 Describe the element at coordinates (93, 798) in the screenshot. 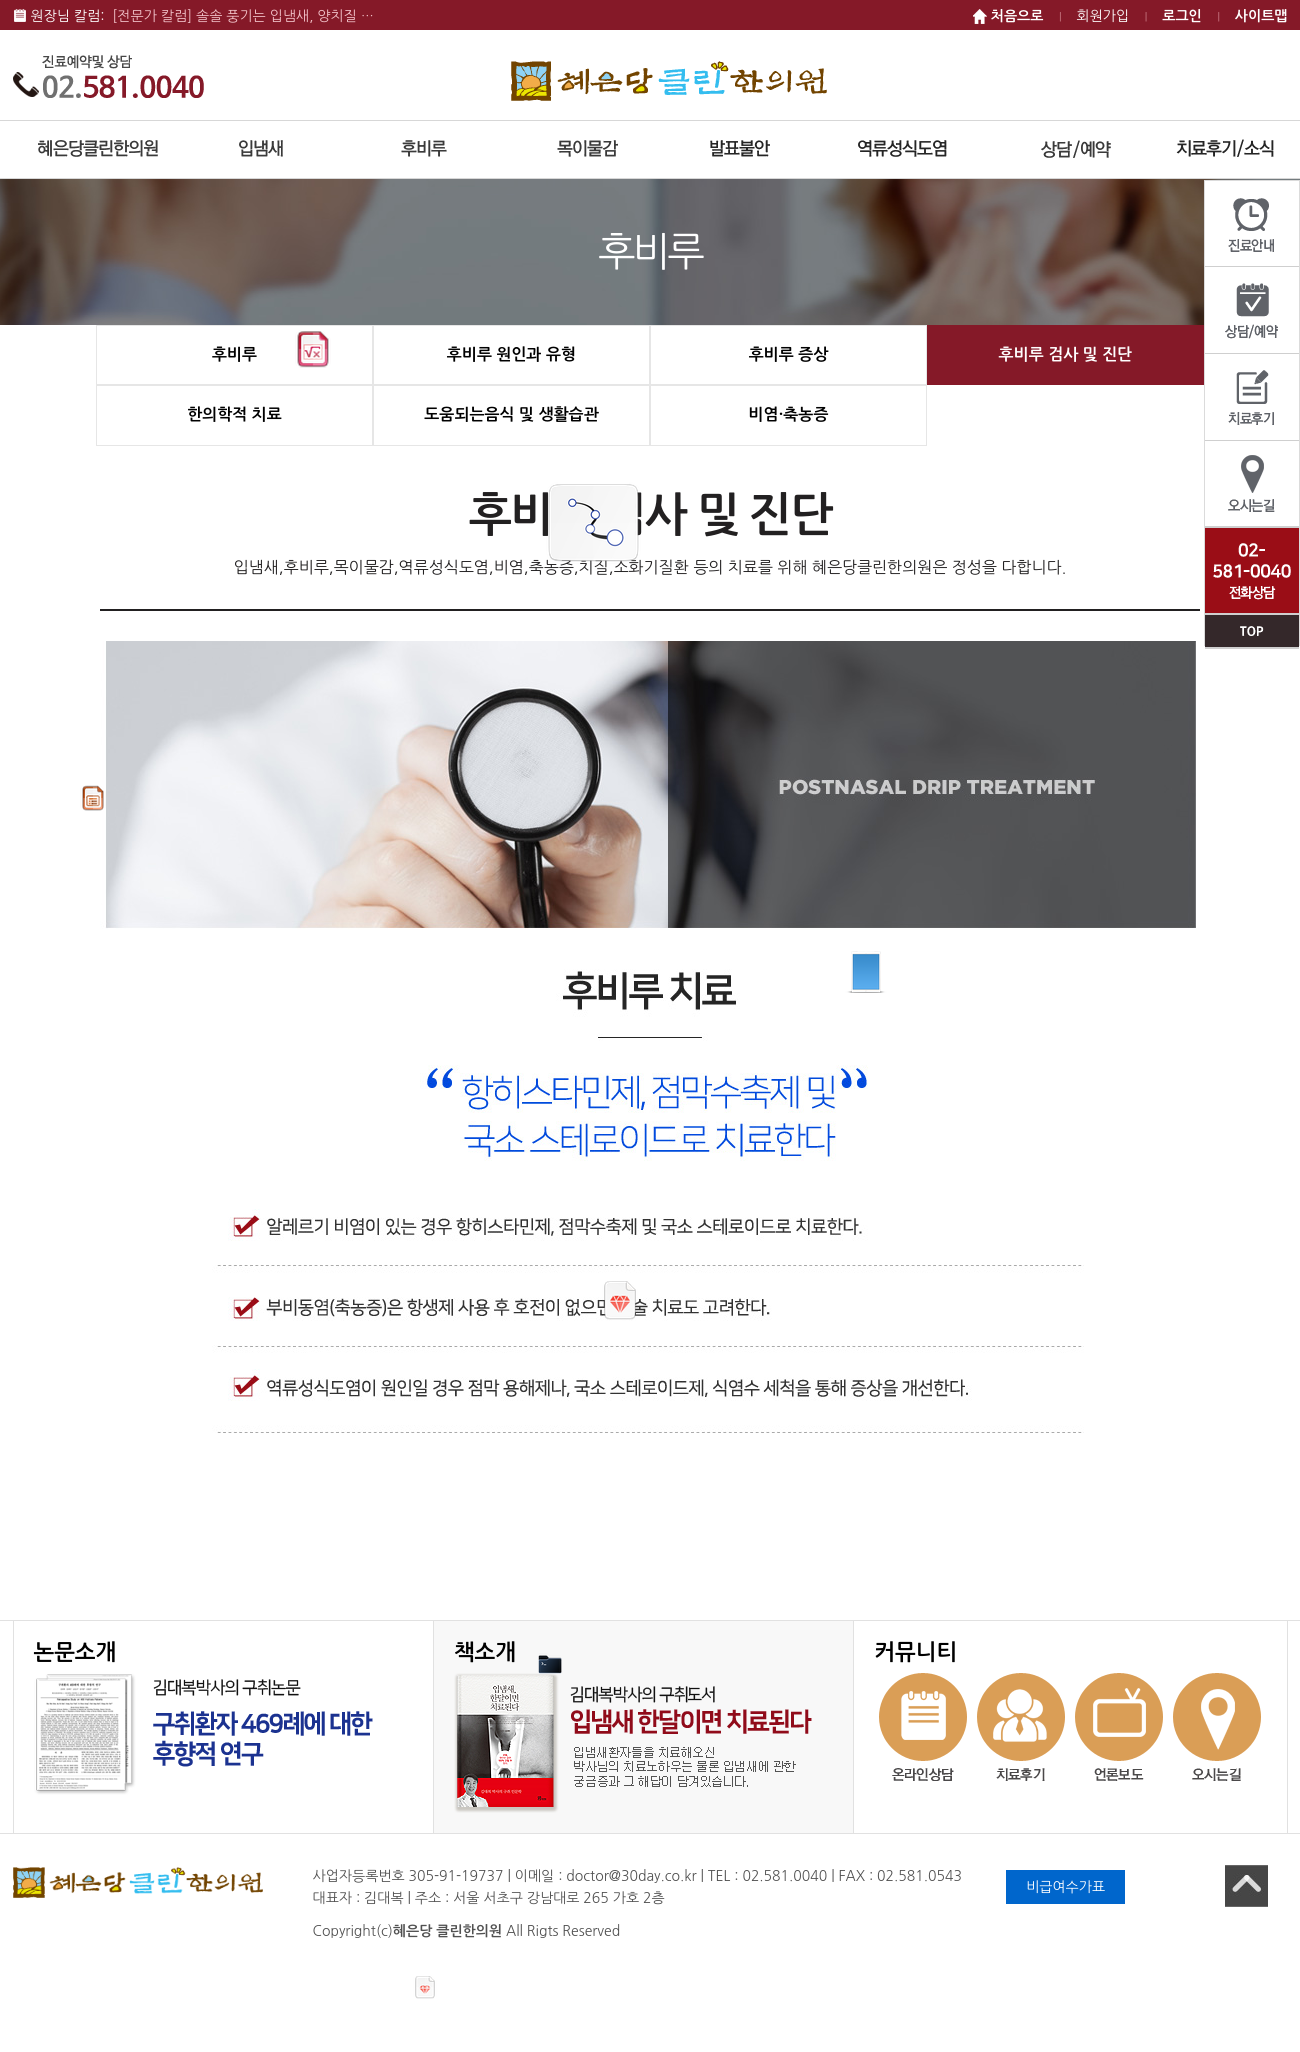

I see `libreoffice impress presentation file` at that location.